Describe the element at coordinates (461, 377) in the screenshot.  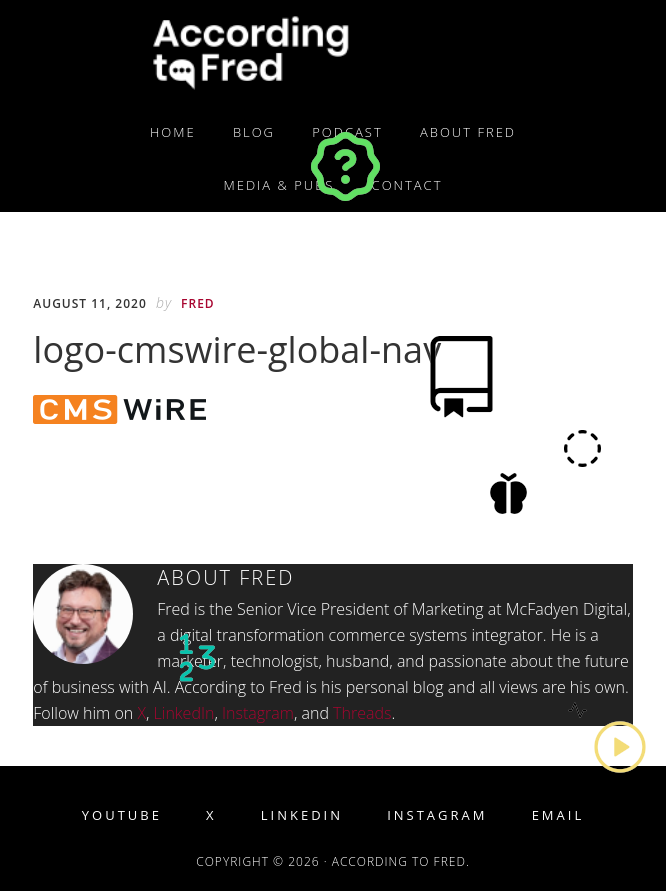
I see `access a code repository` at that location.